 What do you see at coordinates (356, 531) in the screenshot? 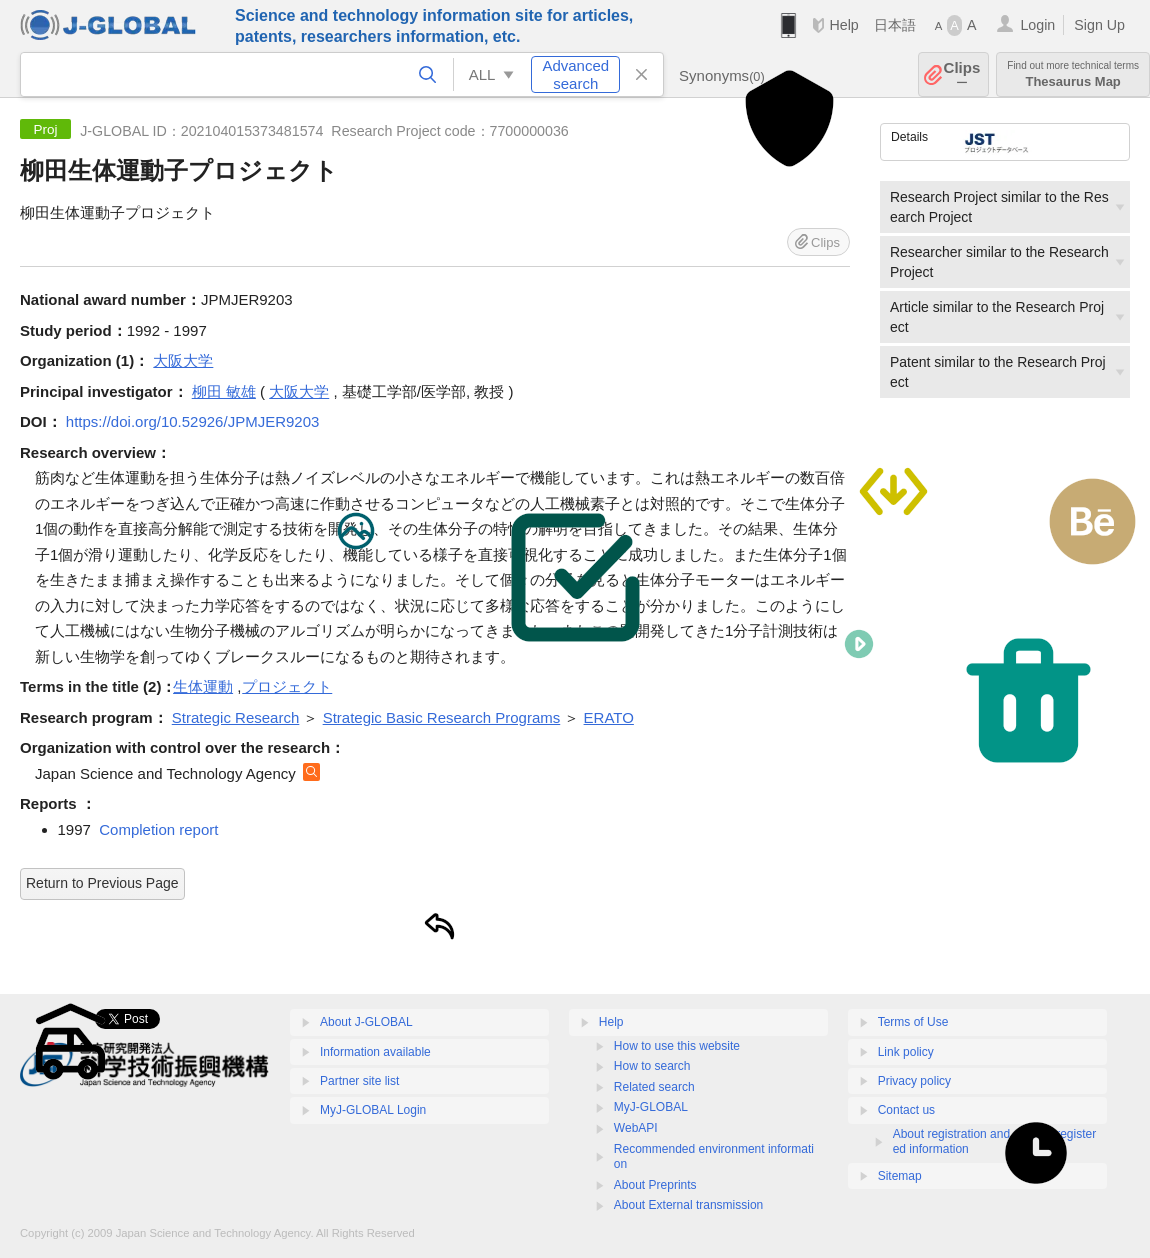
I see `view photo gallery` at bounding box center [356, 531].